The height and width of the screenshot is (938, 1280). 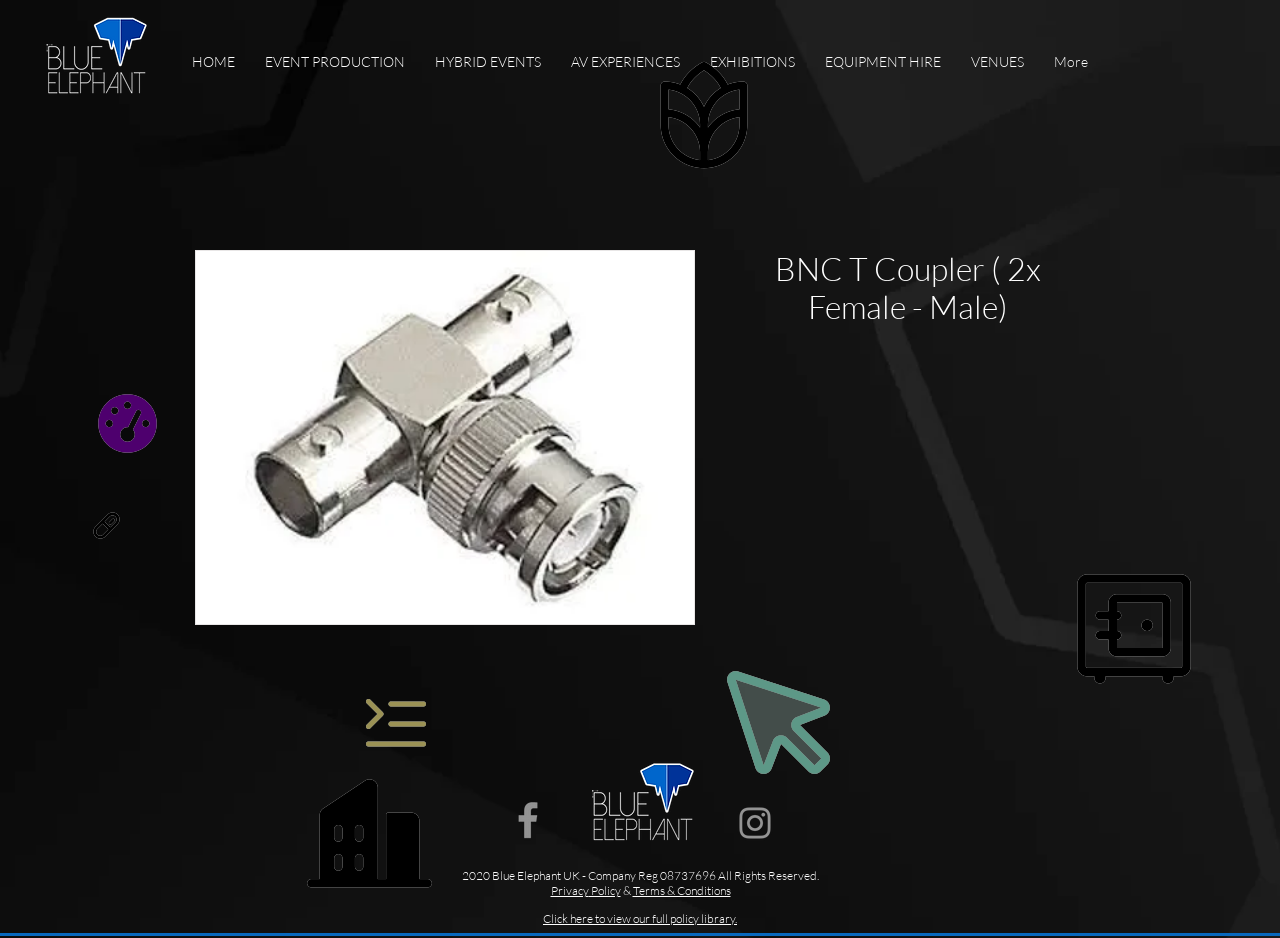 What do you see at coordinates (127, 423) in the screenshot?
I see `view performance or speed metrics` at bounding box center [127, 423].